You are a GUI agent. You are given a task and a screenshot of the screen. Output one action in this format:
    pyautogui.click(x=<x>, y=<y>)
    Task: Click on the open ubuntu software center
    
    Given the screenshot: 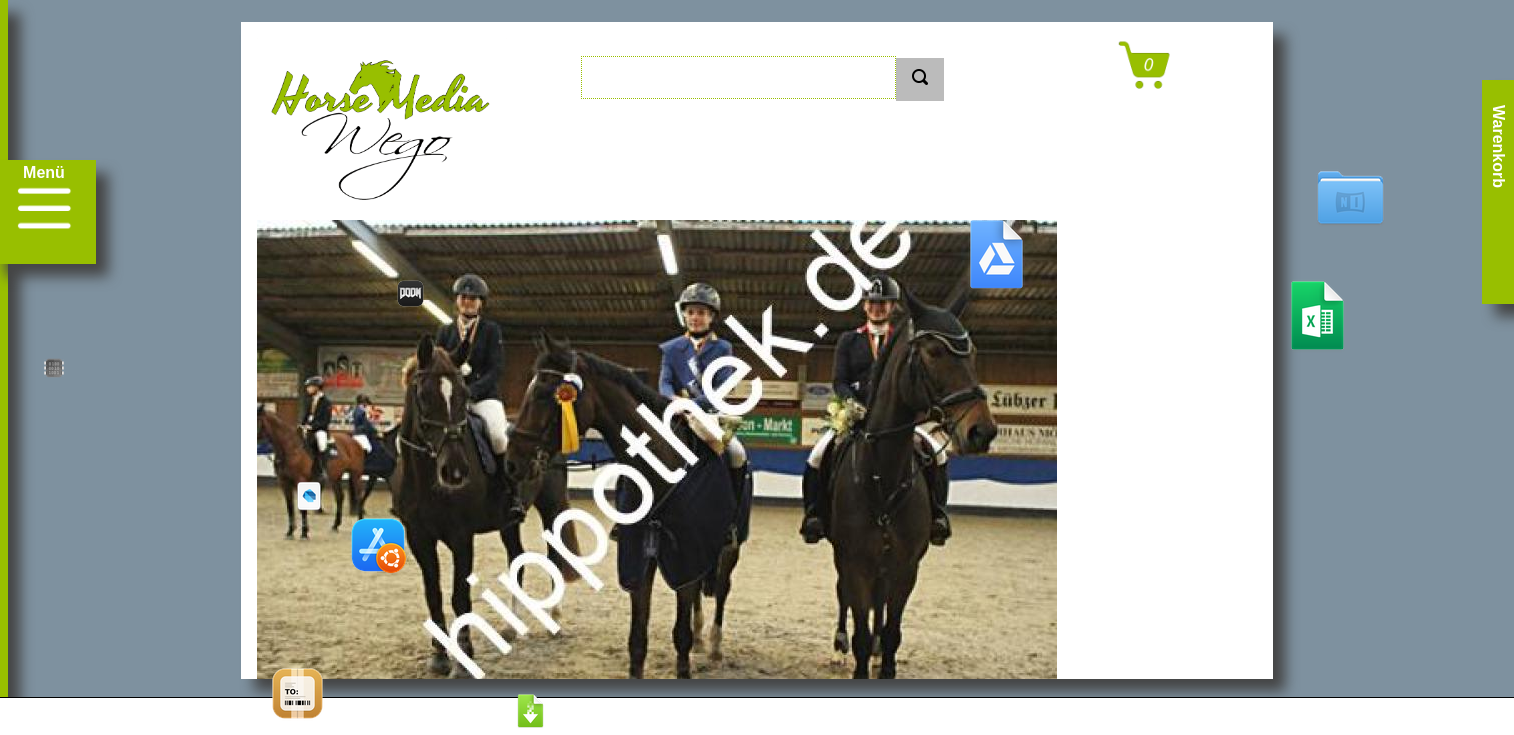 What is the action you would take?
    pyautogui.click(x=378, y=545)
    